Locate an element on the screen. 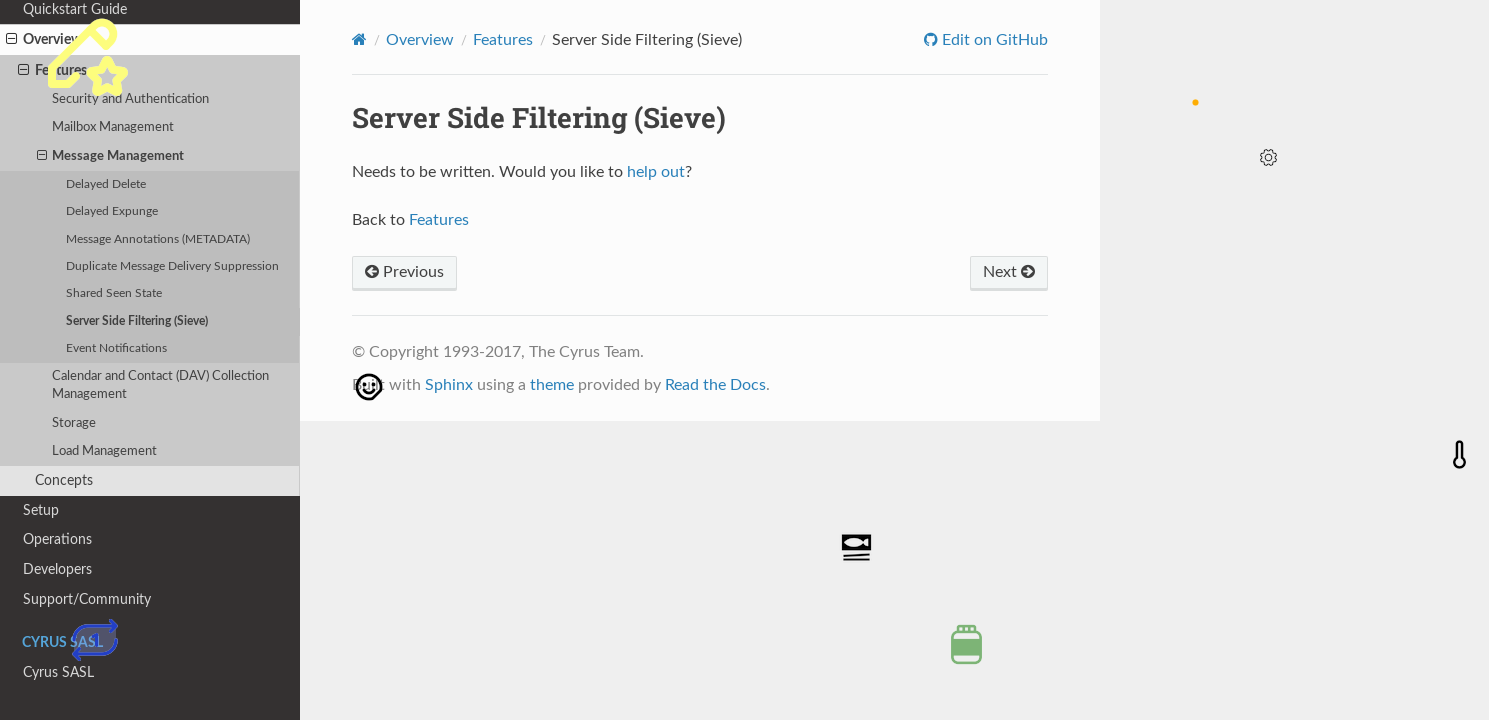 Image resolution: width=1489 pixels, height=720 pixels. rate or review your edits is located at coordinates (84, 52).